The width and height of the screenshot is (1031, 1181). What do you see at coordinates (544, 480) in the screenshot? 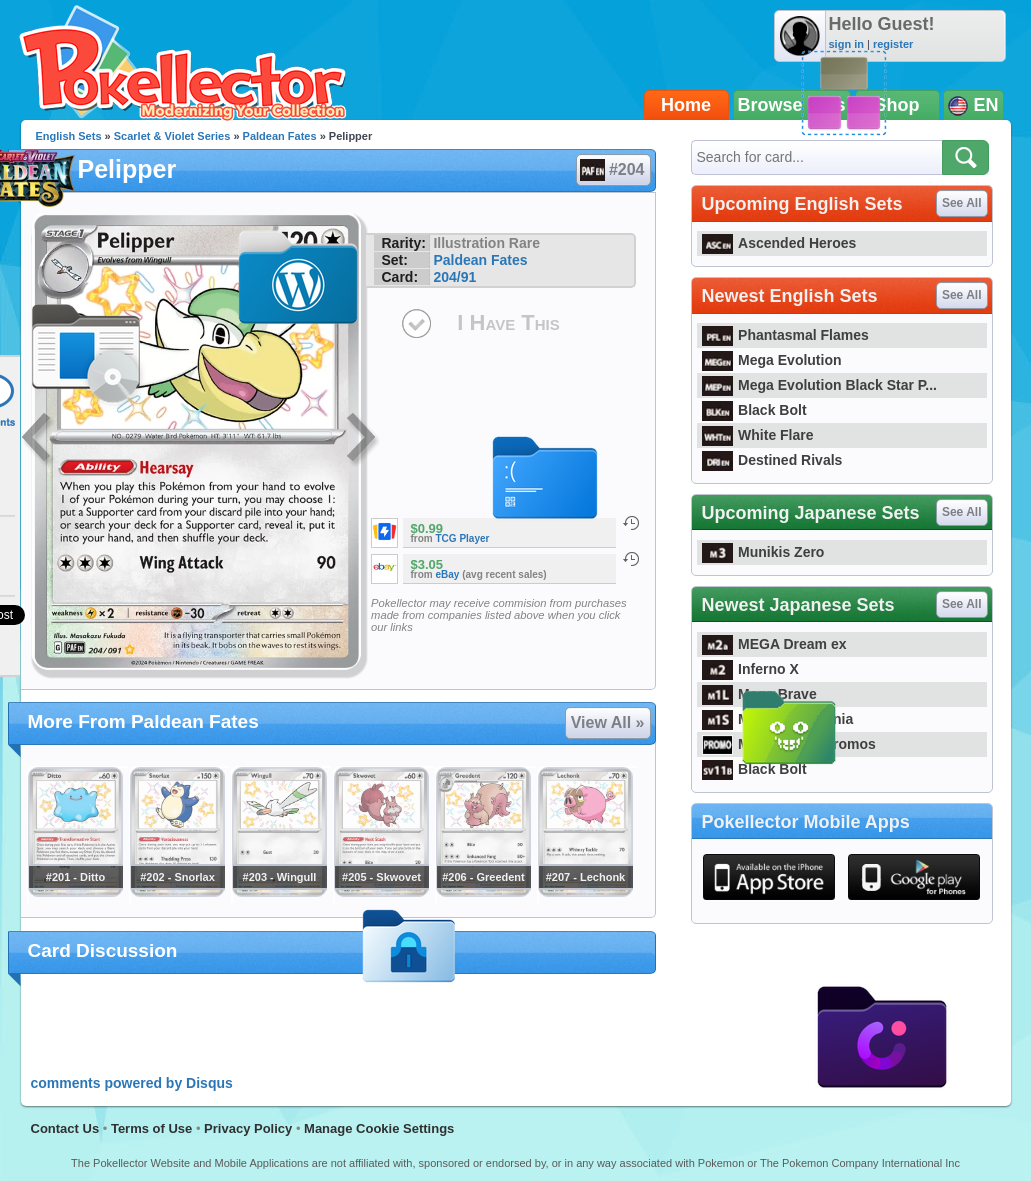
I see `folder containing system crash logs or error reports` at bounding box center [544, 480].